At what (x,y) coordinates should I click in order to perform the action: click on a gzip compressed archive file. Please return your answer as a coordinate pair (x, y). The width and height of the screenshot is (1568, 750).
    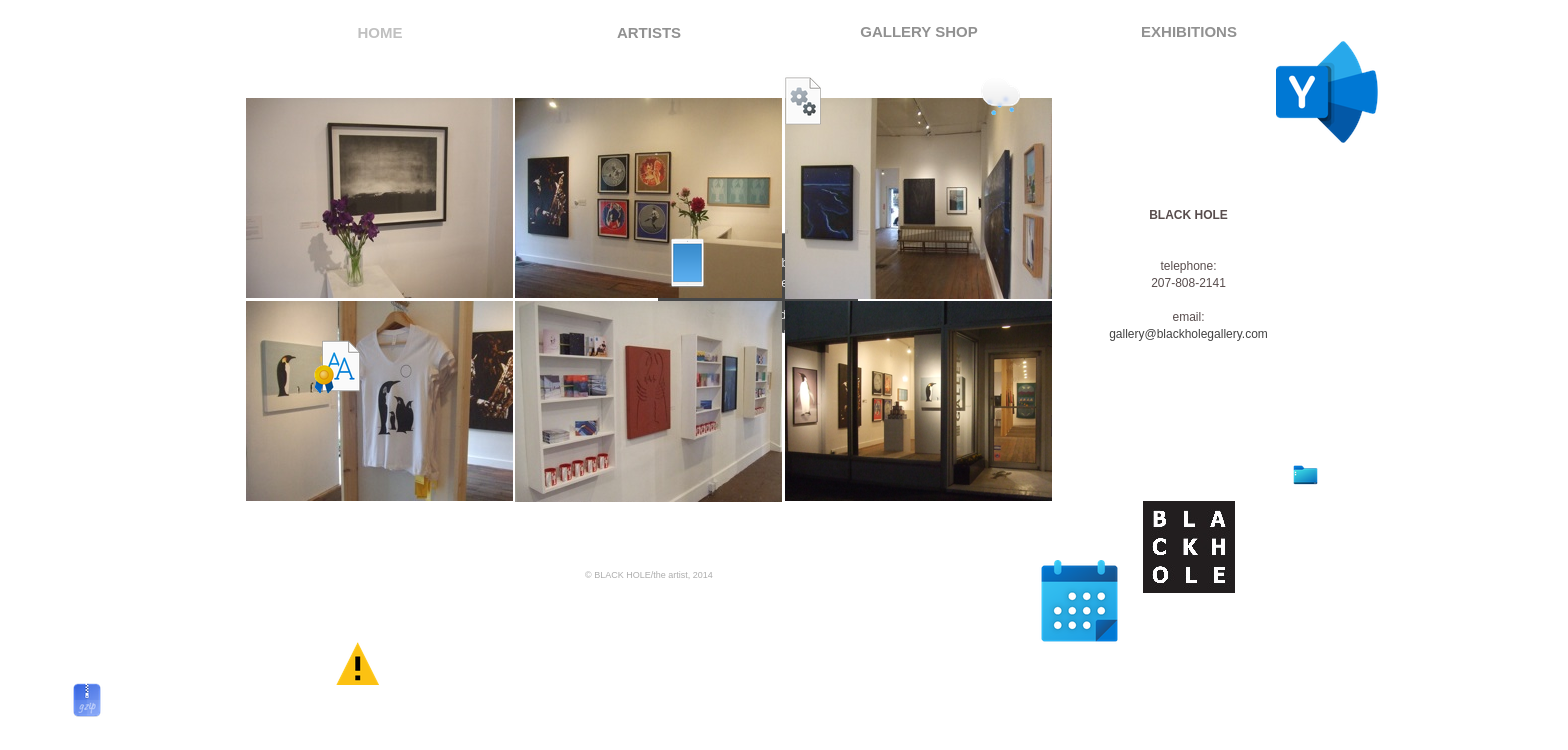
    Looking at the image, I should click on (87, 700).